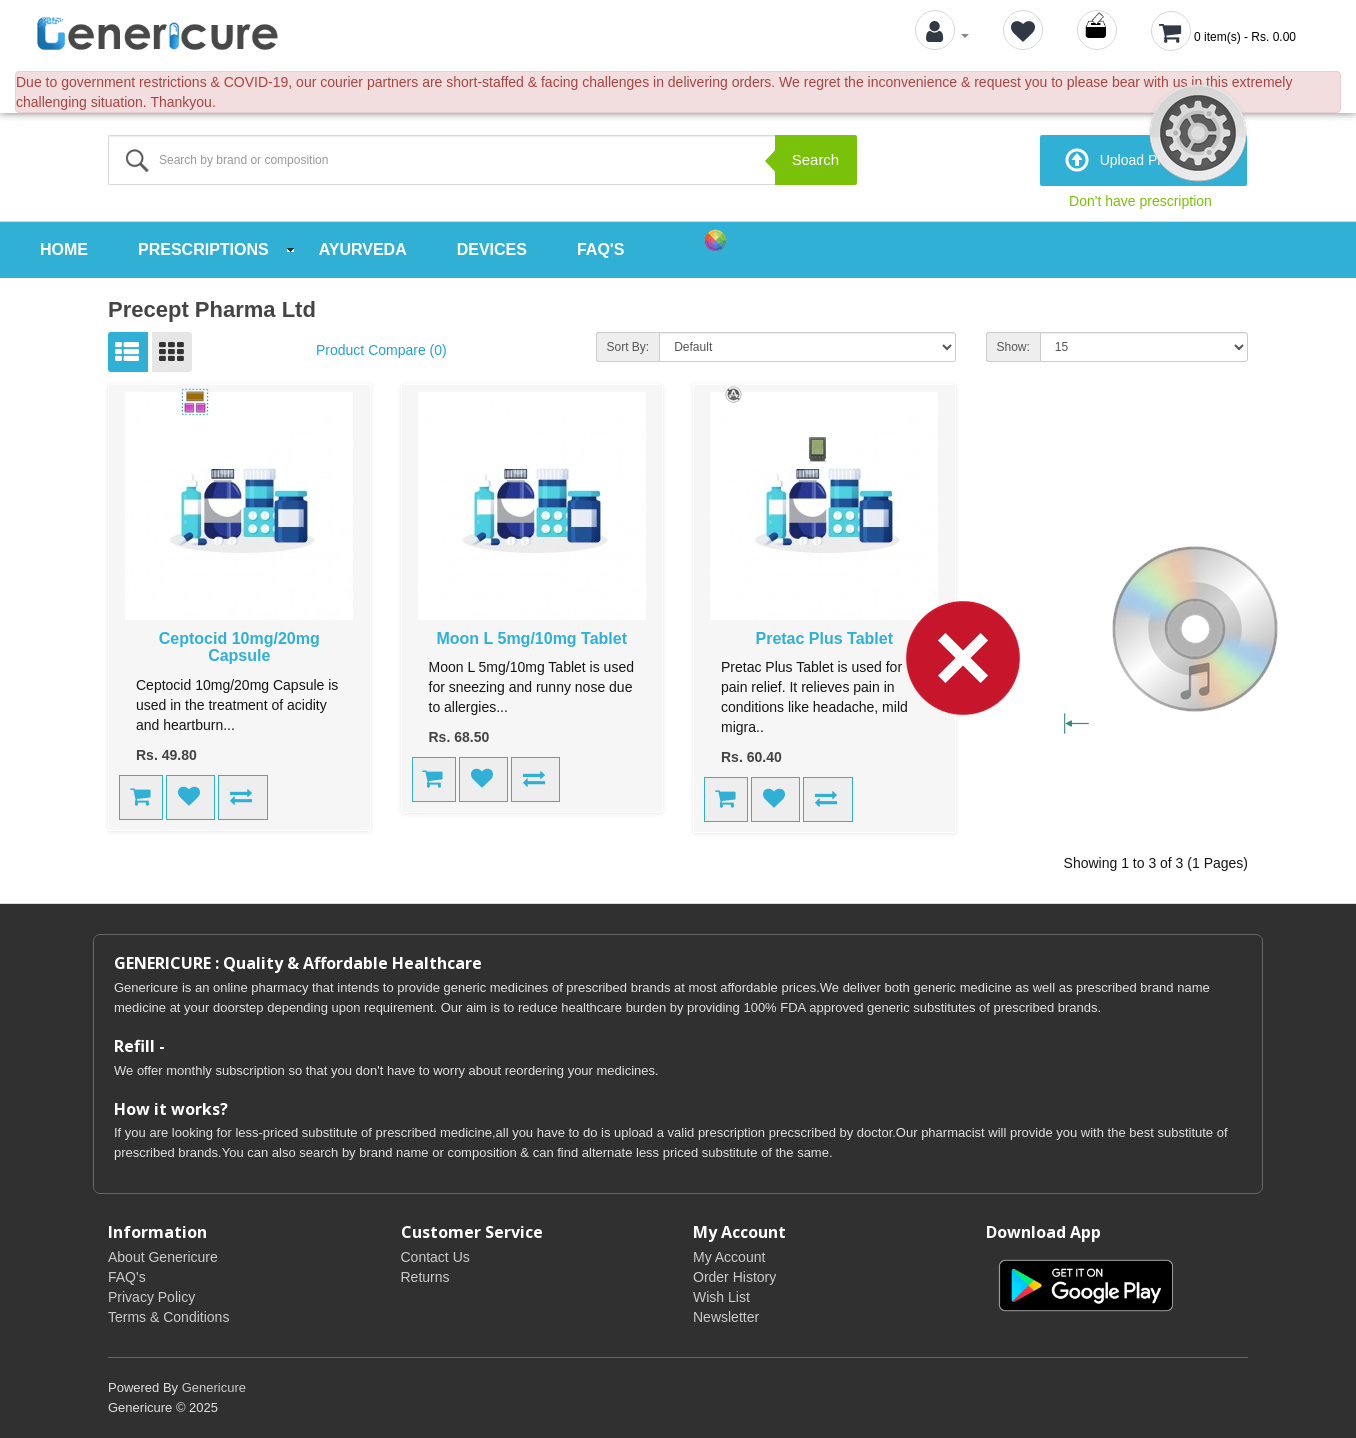 The height and width of the screenshot is (1438, 1356). What do you see at coordinates (733, 394) in the screenshot?
I see `check for available software updates` at bounding box center [733, 394].